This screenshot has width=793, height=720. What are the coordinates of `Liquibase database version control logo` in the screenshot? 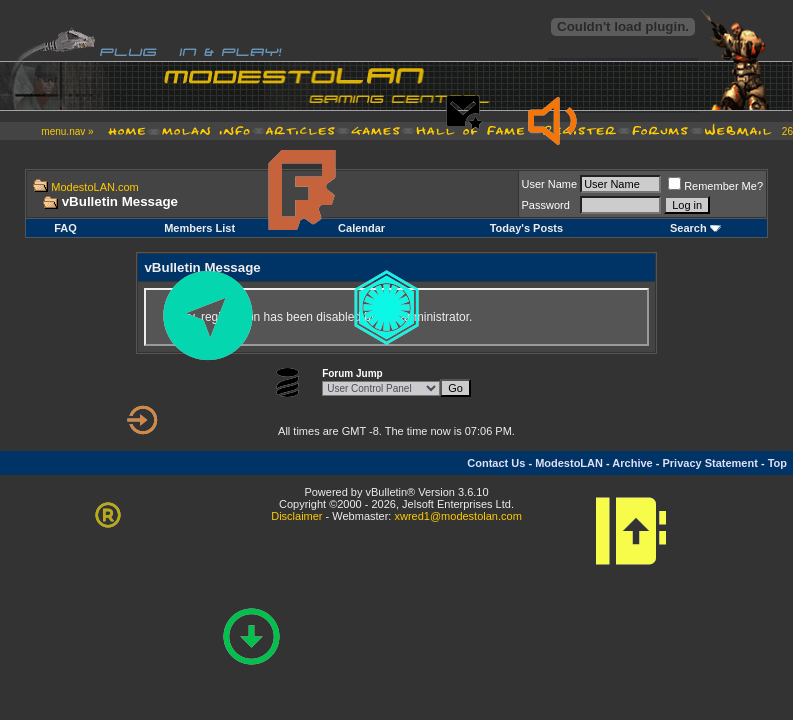 It's located at (287, 382).